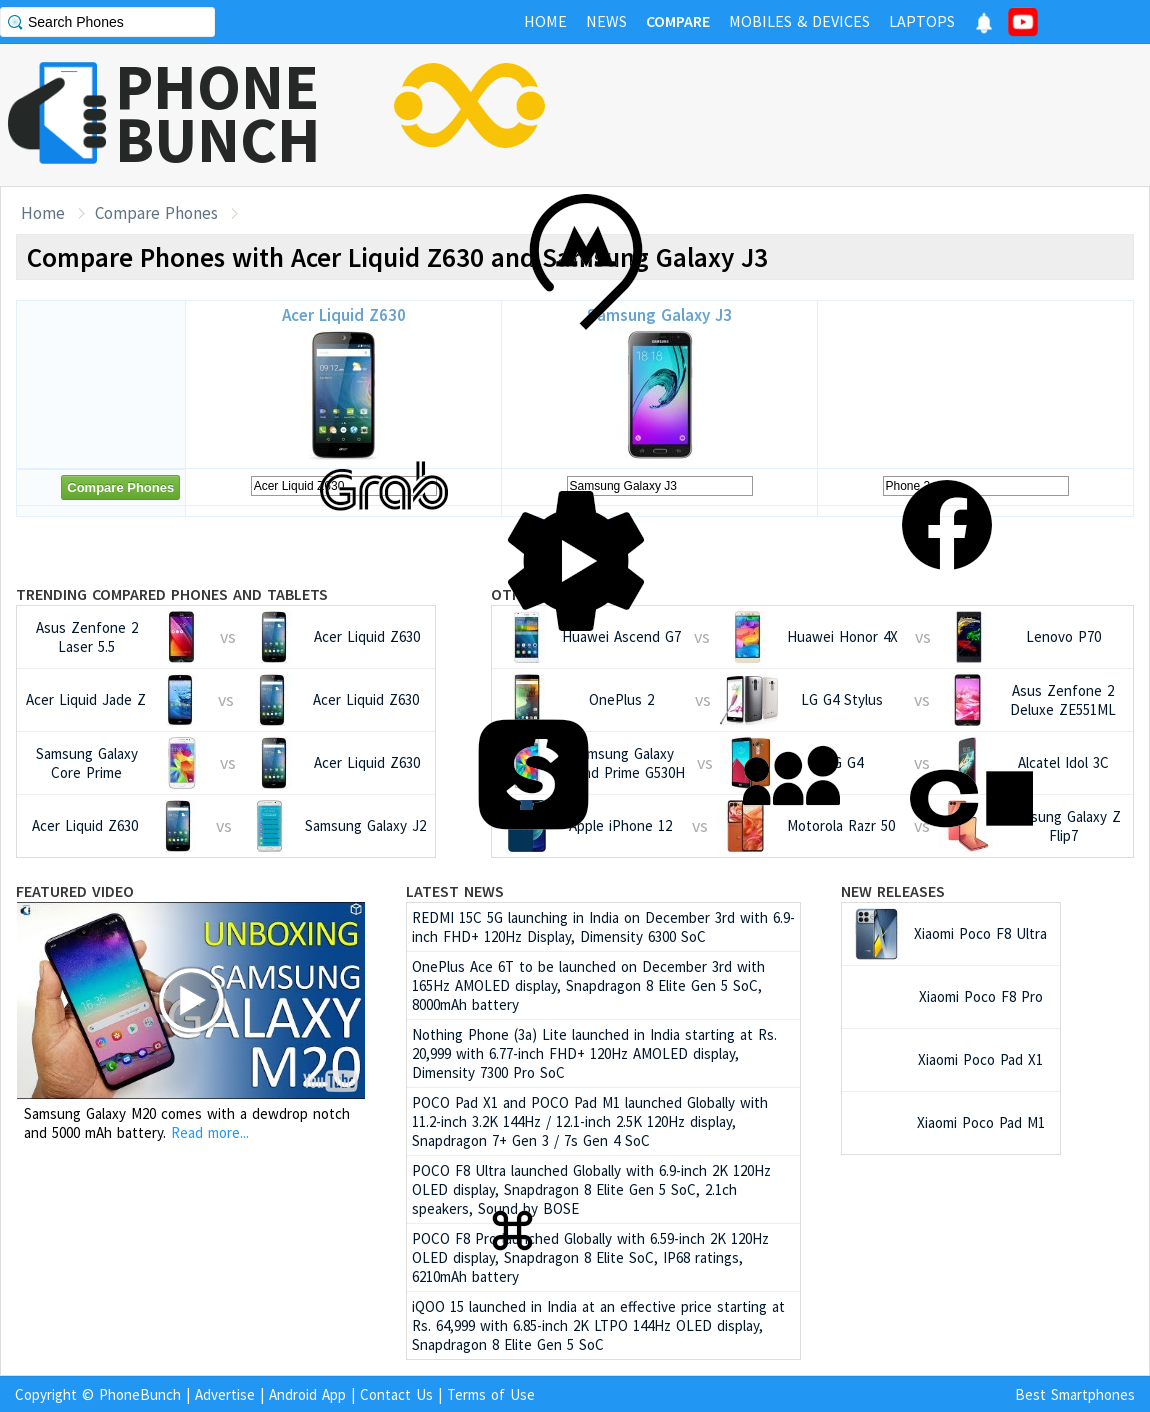 This screenshot has height=1412, width=1150. What do you see at coordinates (586, 262) in the screenshot?
I see `open the Moscow Metro app` at bounding box center [586, 262].